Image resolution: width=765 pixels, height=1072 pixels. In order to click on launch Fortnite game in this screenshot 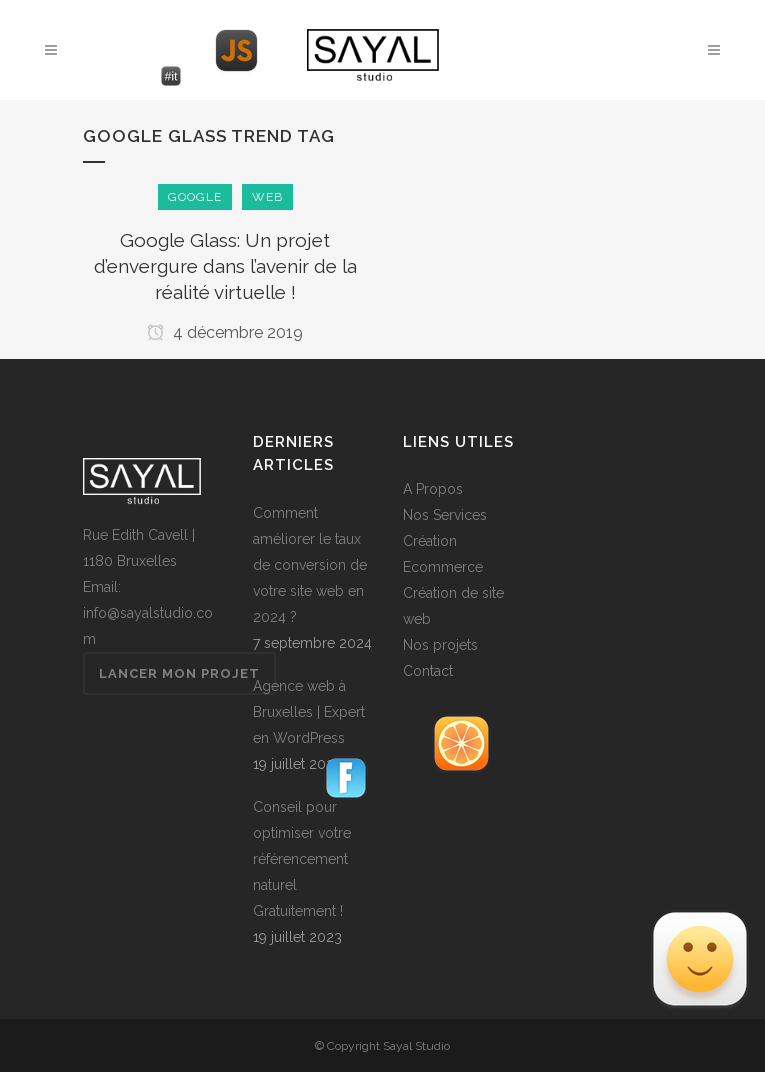, I will do `click(346, 778)`.